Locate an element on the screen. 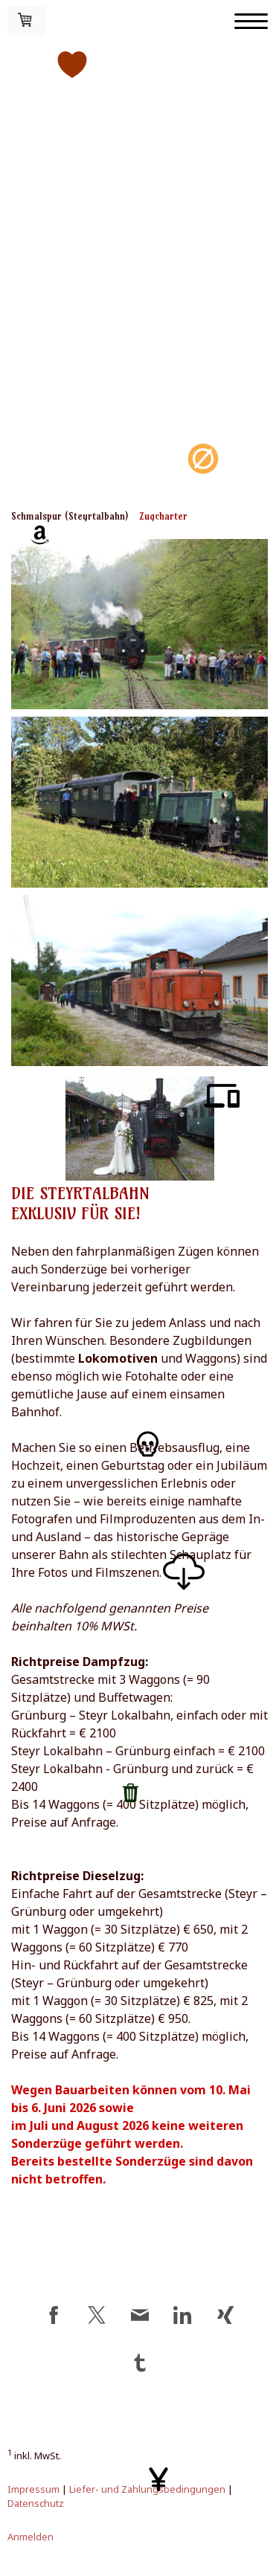 Image resolution: width=279 pixels, height=2576 pixels. delete selected item is located at coordinates (130, 1792).